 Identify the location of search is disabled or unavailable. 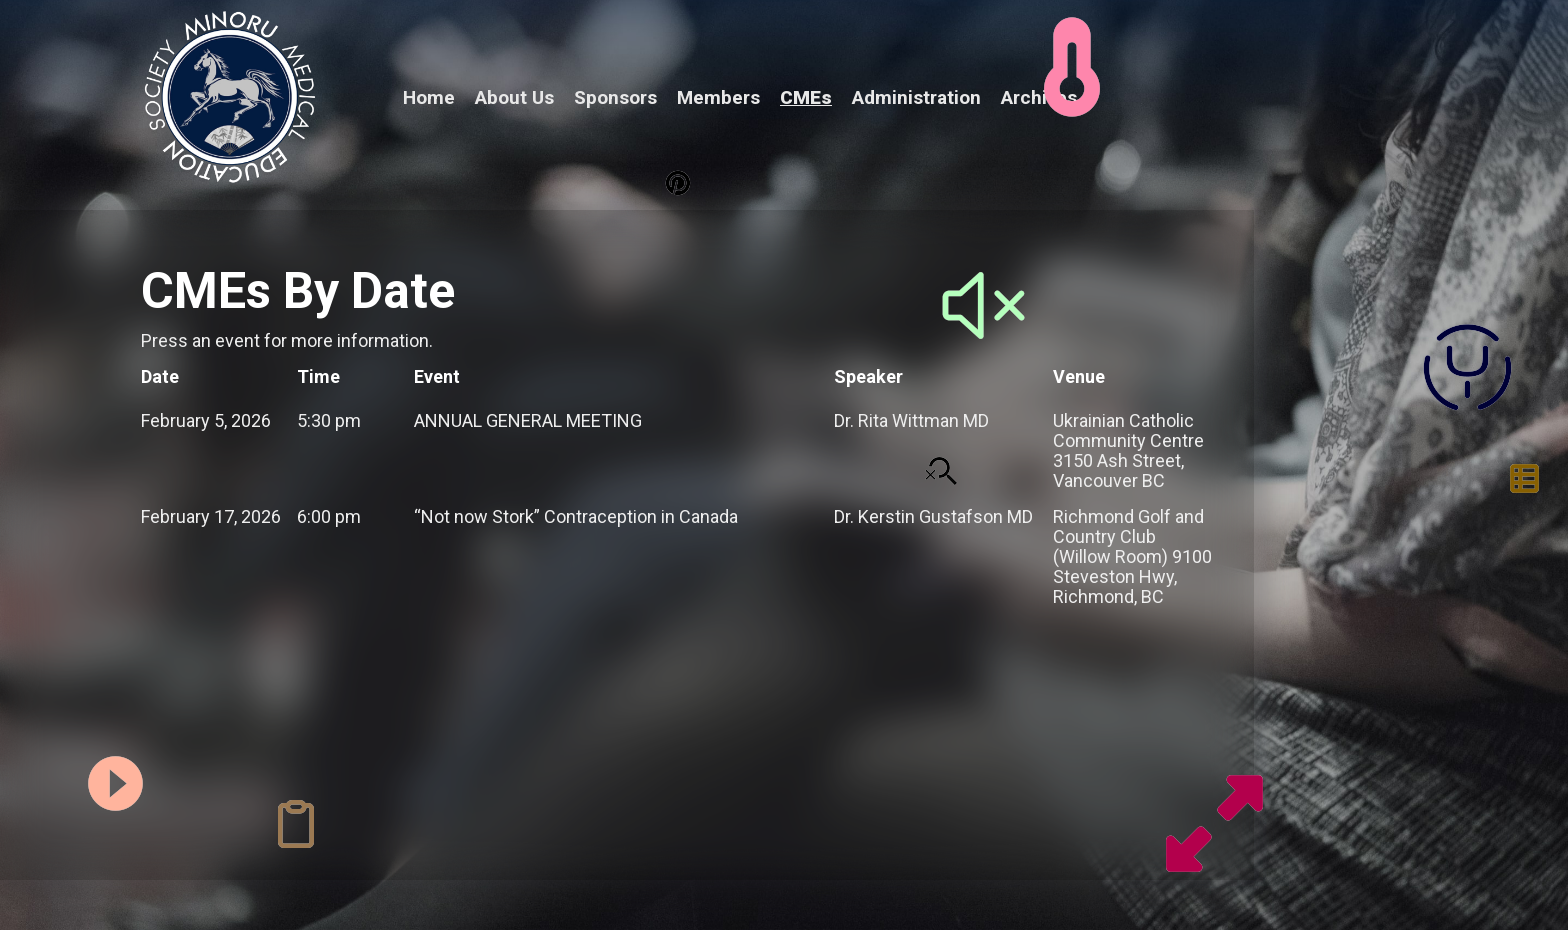
(943, 471).